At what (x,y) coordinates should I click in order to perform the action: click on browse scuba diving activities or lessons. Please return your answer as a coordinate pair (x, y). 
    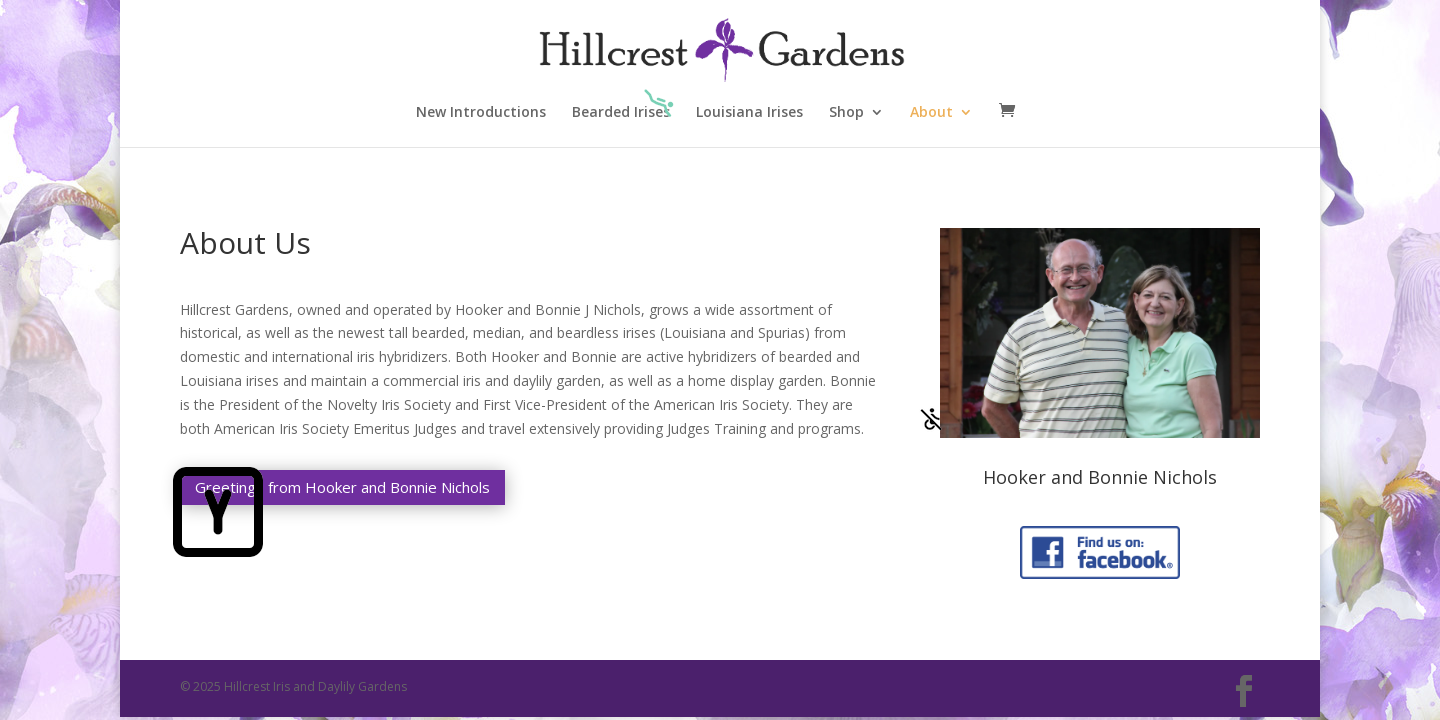
    Looking at the image, I should click on (659, 104).